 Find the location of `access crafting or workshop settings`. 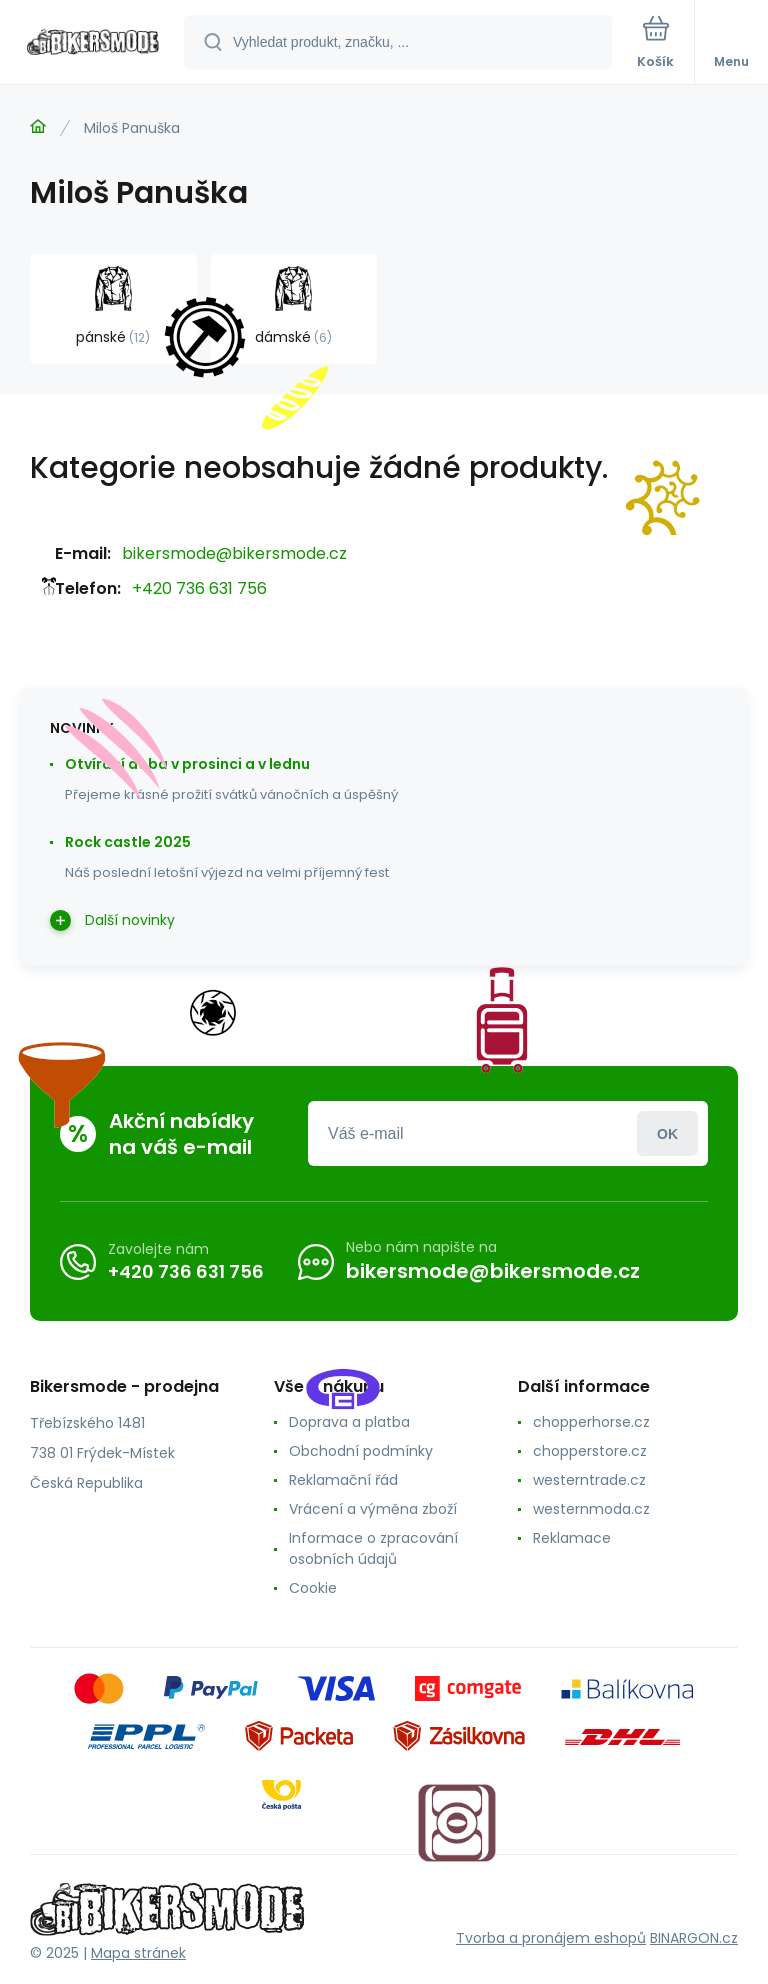

access crafting or workshop settings is located at coordinates (205, 337).